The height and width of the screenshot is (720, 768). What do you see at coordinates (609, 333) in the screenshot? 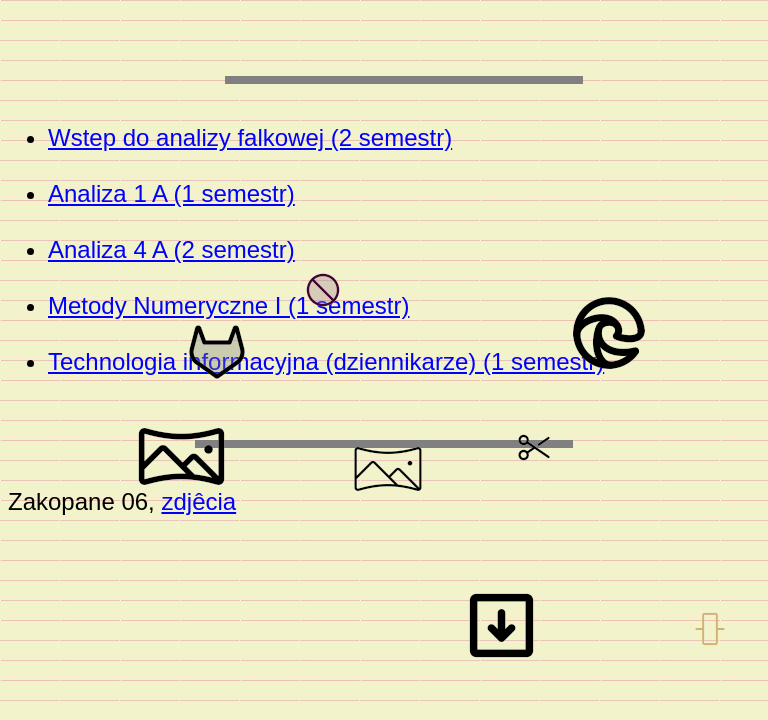
I see `open microsoft edge browser` at bounding box center [609, 333].